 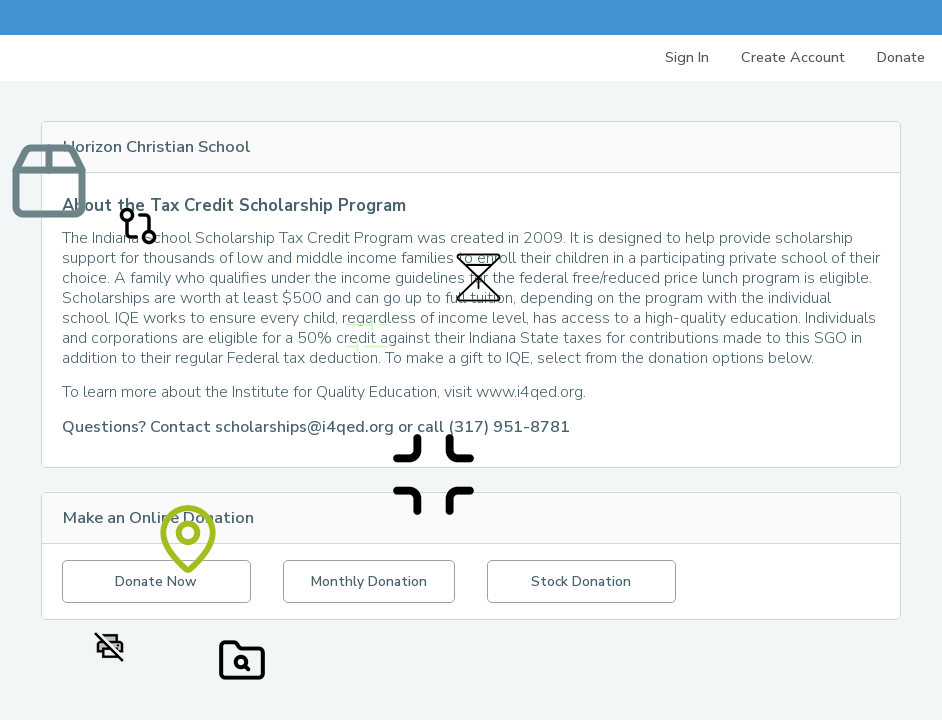 What do you see at coordinates (110, 646) in the screenshot?
I see `printing is disabled or unavailable` at bounding box center [110, 646].